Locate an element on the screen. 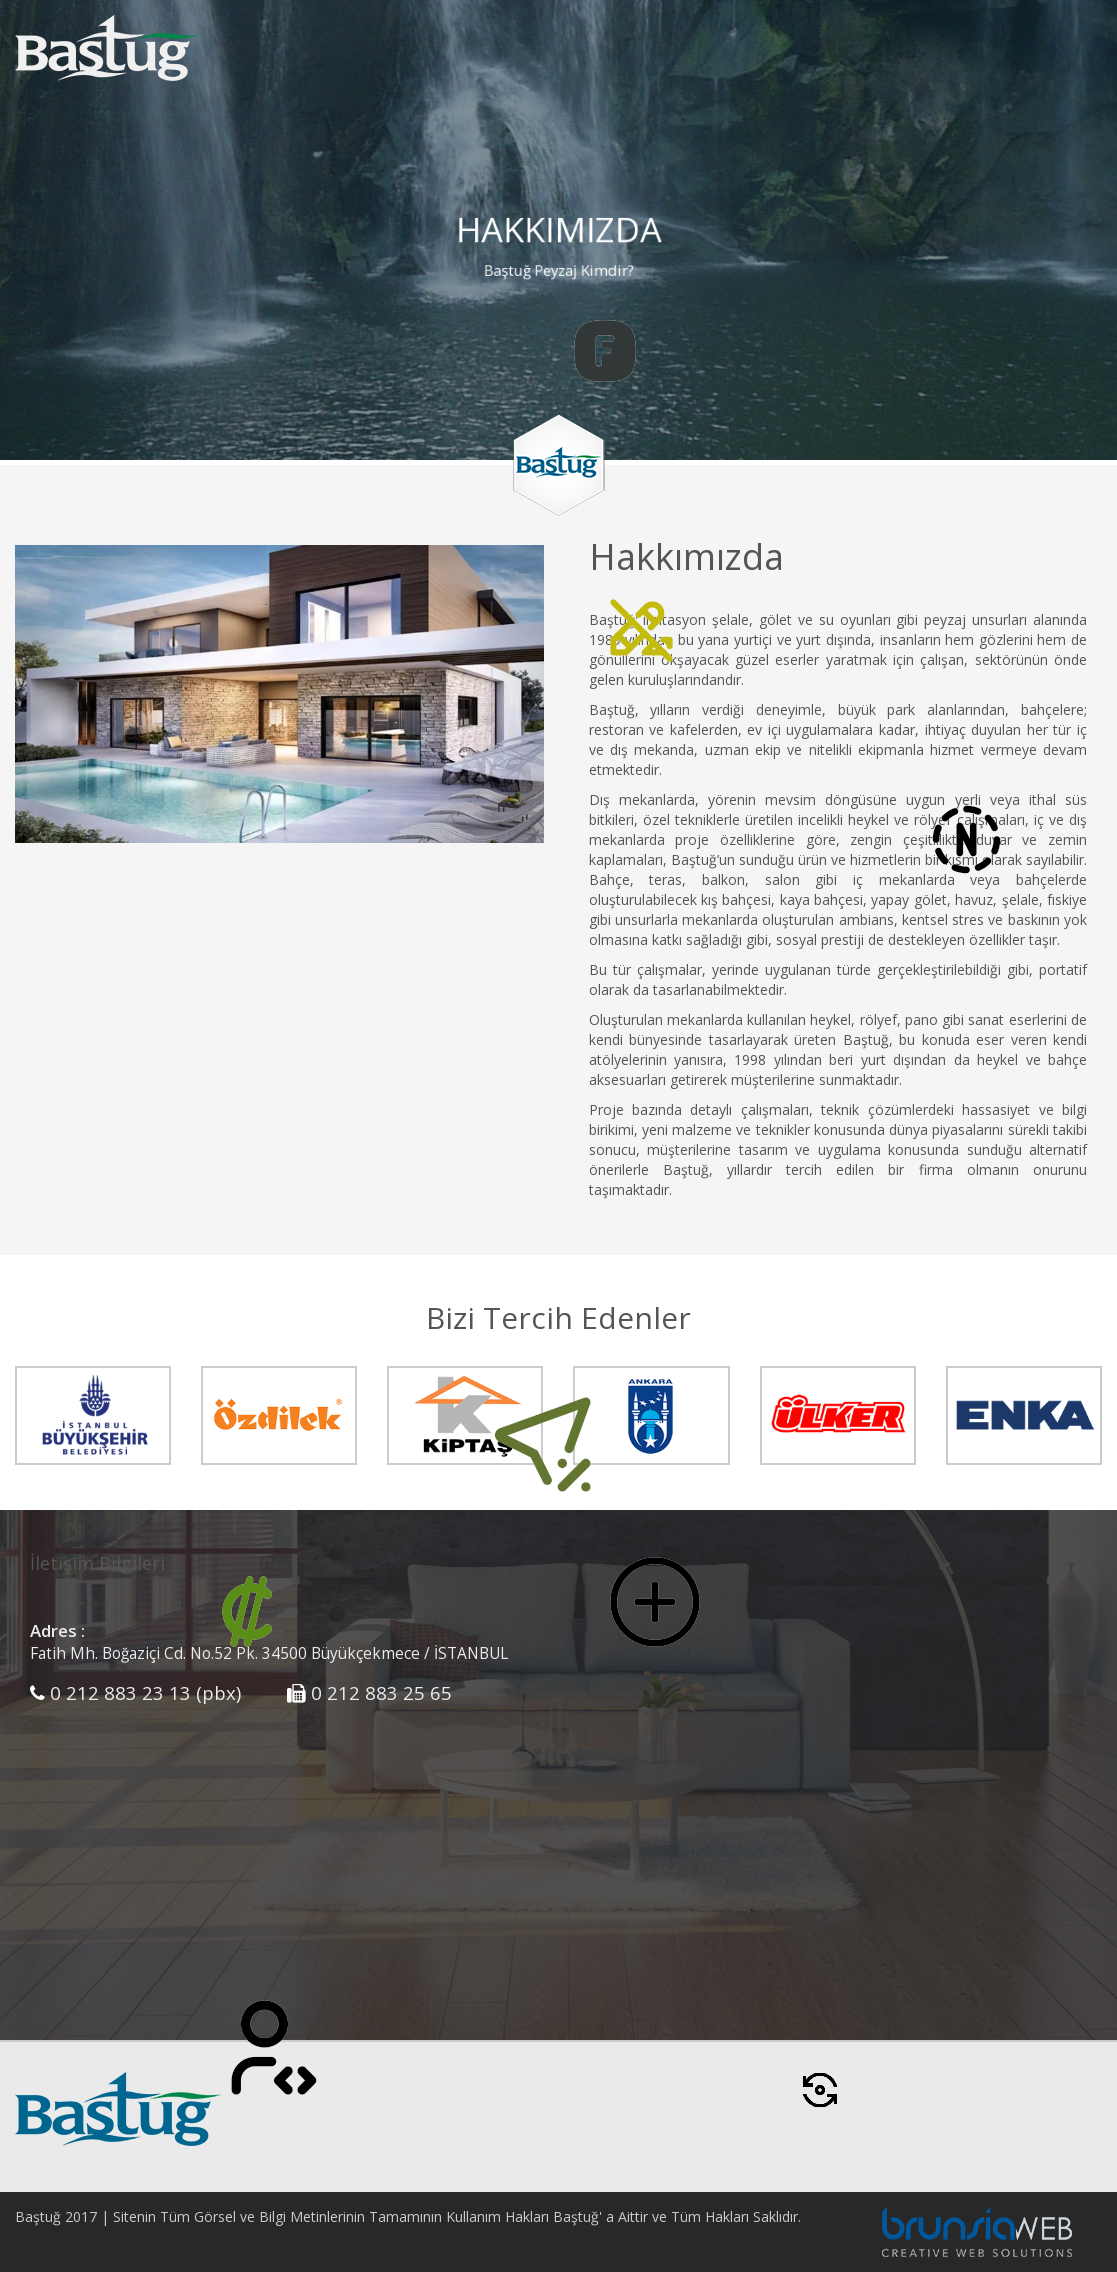 Image resolution: width=1117 pixels, height=2272 pixels. add a new item is located at coordinates (655, 1602).